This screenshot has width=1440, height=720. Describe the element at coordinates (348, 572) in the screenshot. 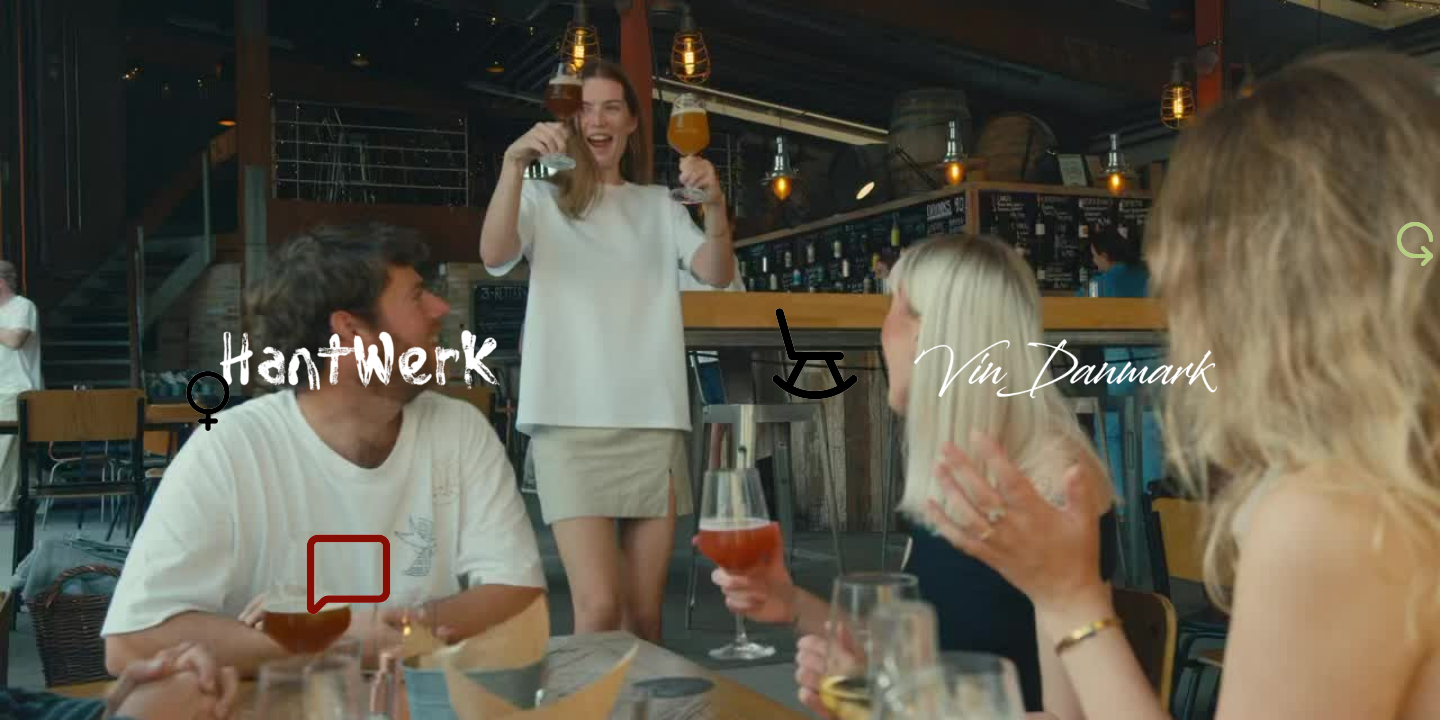

I see `open chat or messaging` at that location.